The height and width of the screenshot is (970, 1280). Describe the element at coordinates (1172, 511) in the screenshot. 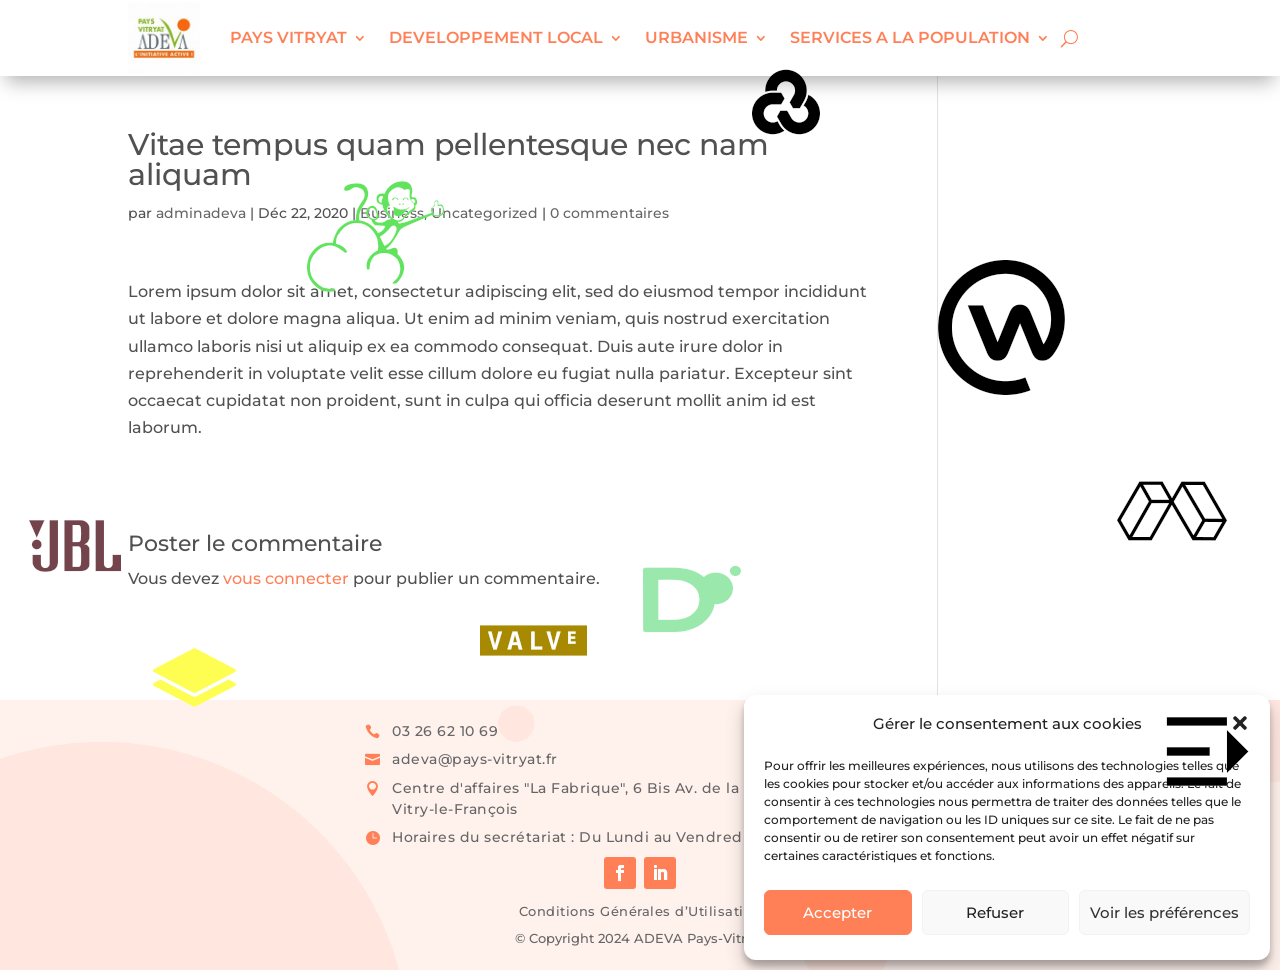

I see `Modal cloud platform logo` at that location.